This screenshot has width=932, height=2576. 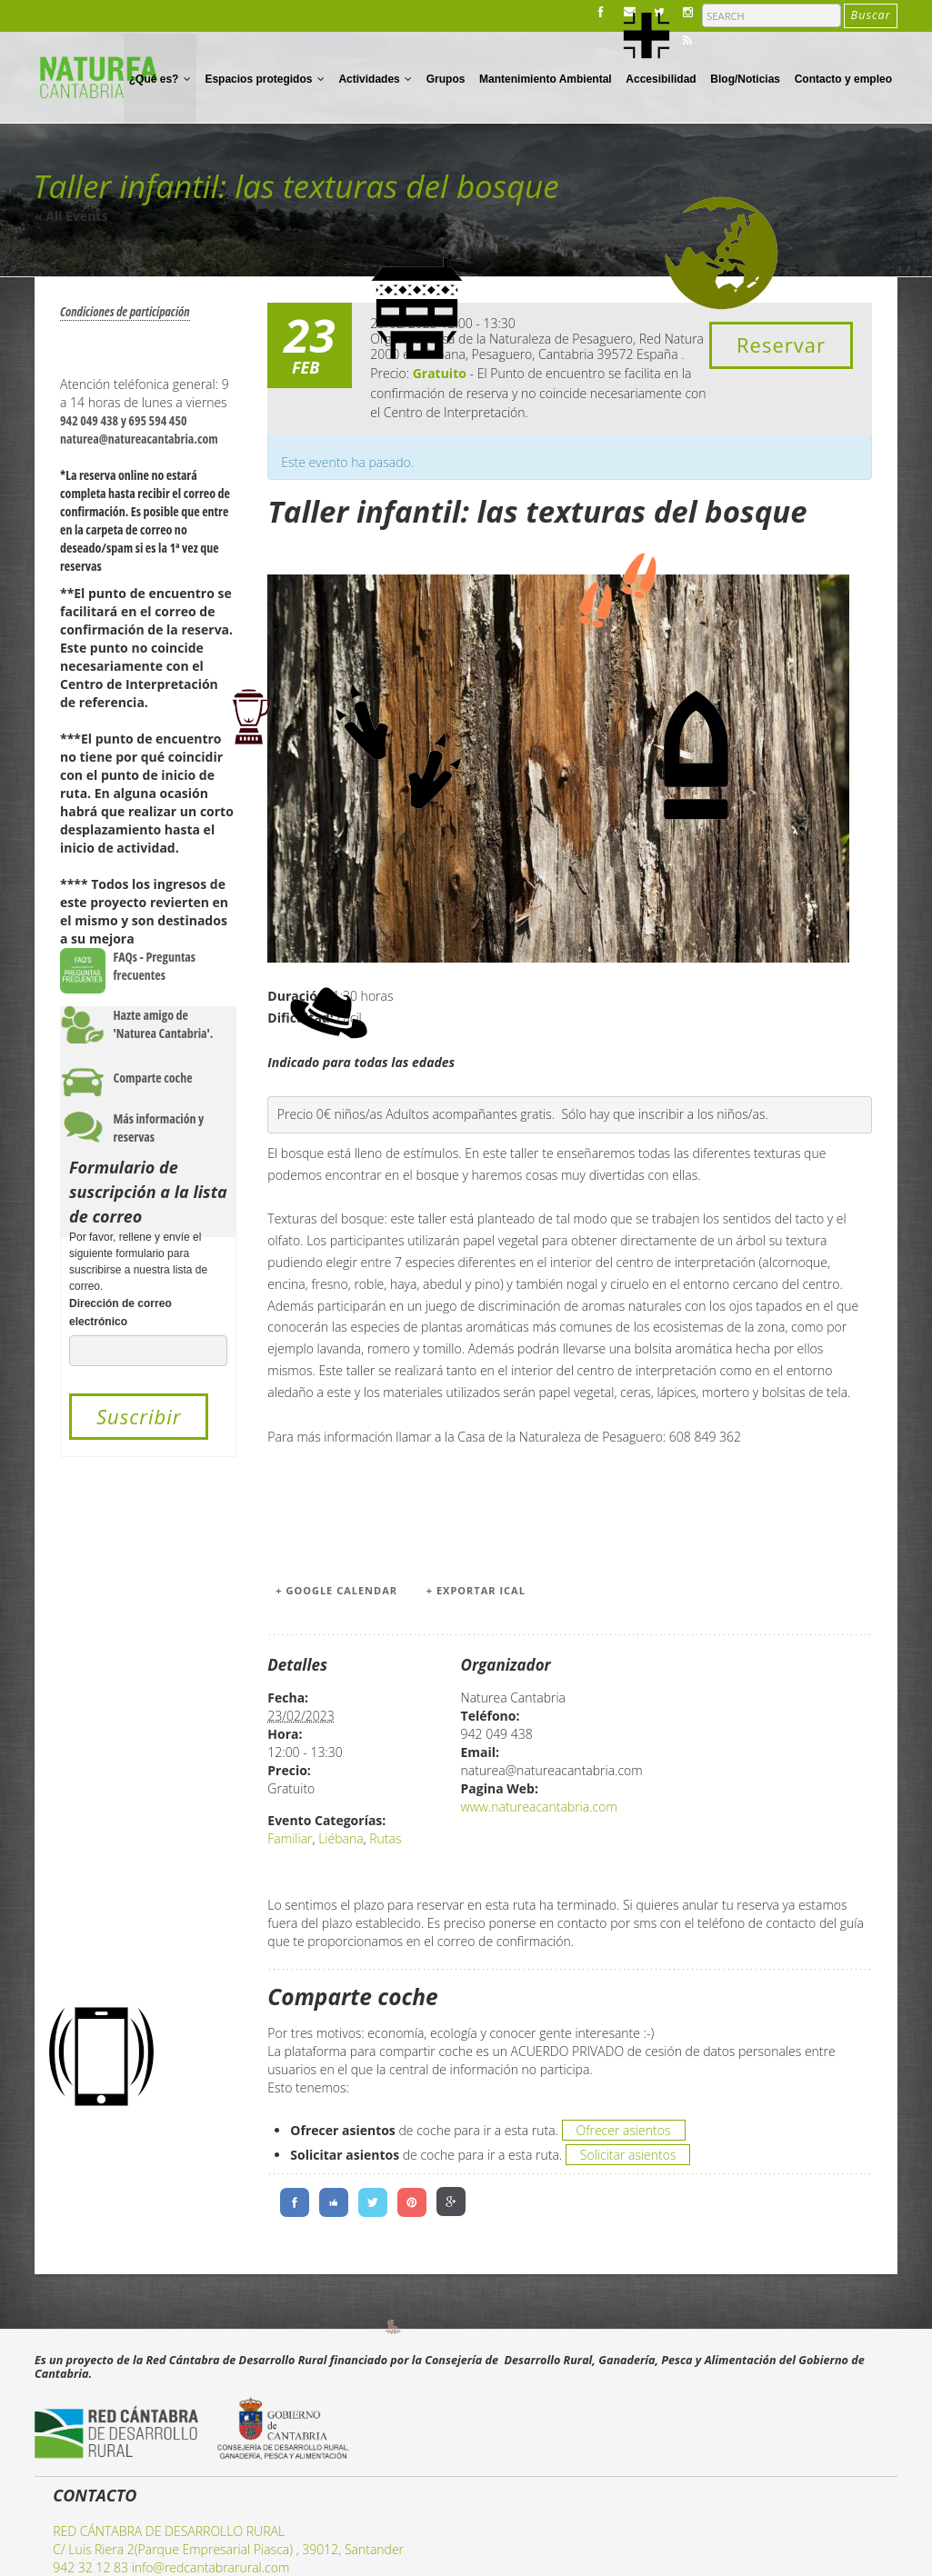 What do you see at coordinates (416, 307) in the screenshot?
I see `access building or fortress in game` at bounding box center [416, 307].